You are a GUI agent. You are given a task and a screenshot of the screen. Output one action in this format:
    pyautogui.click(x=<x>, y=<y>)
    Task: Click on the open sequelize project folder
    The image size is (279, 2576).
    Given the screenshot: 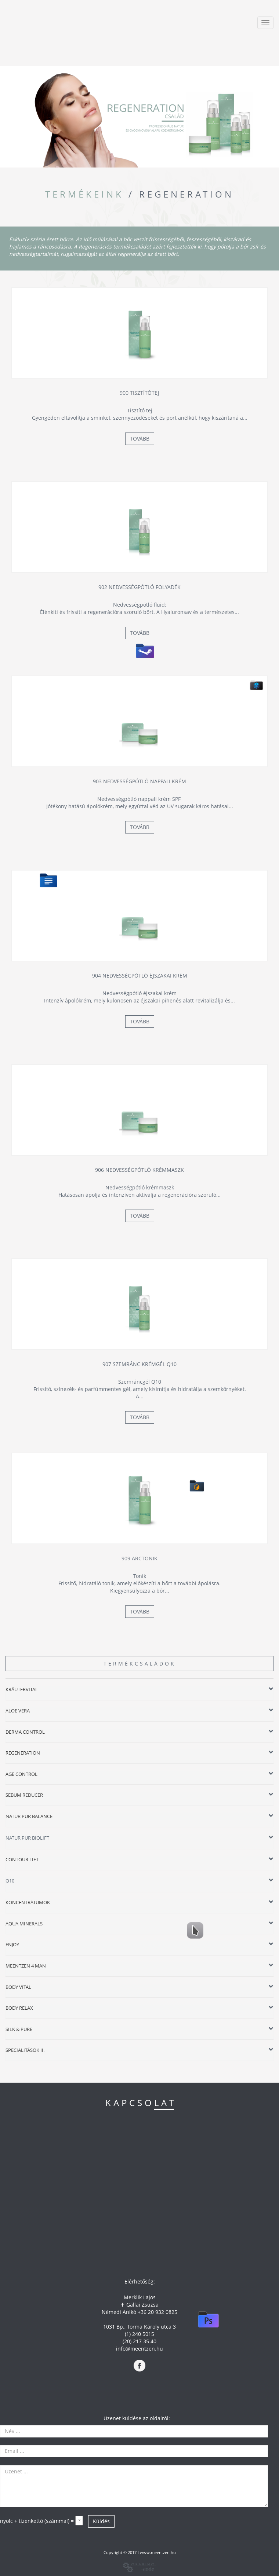 What is the action you would take?
    pyautogui.click(x=256, y=685)
    